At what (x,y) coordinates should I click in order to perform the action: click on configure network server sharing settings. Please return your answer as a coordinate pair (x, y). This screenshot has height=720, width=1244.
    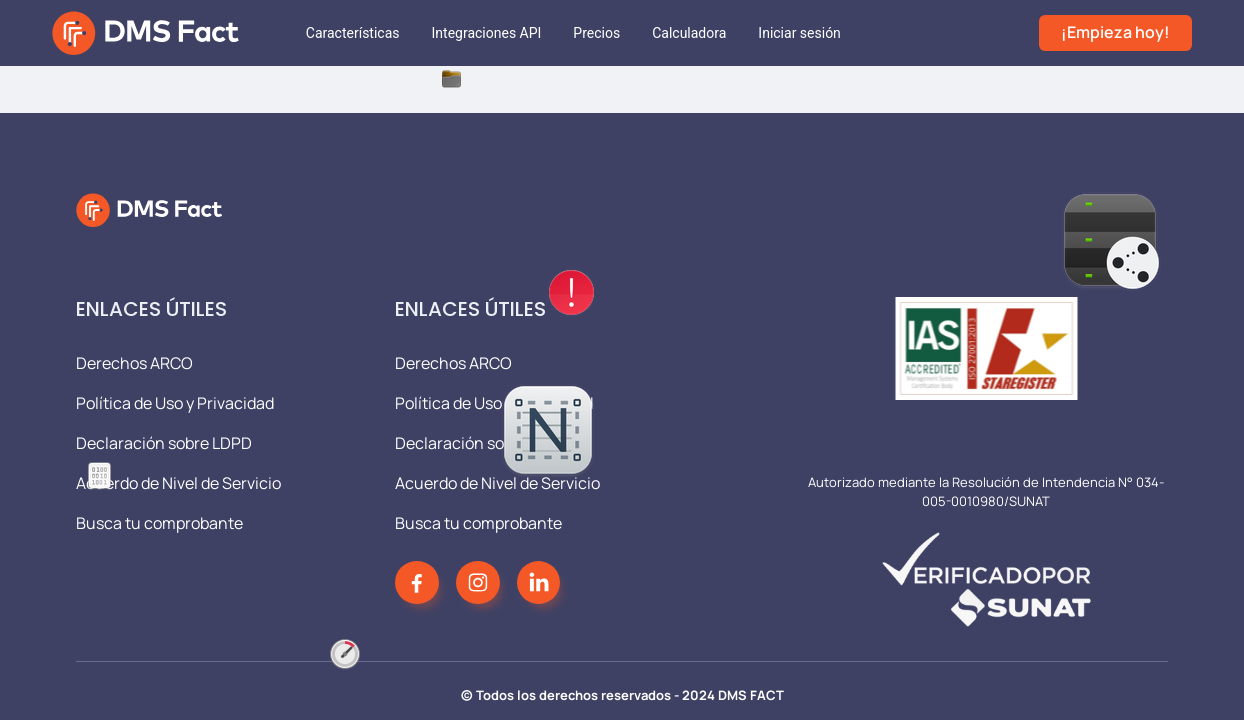
    Looking at the image, I should click on (1110, 240).